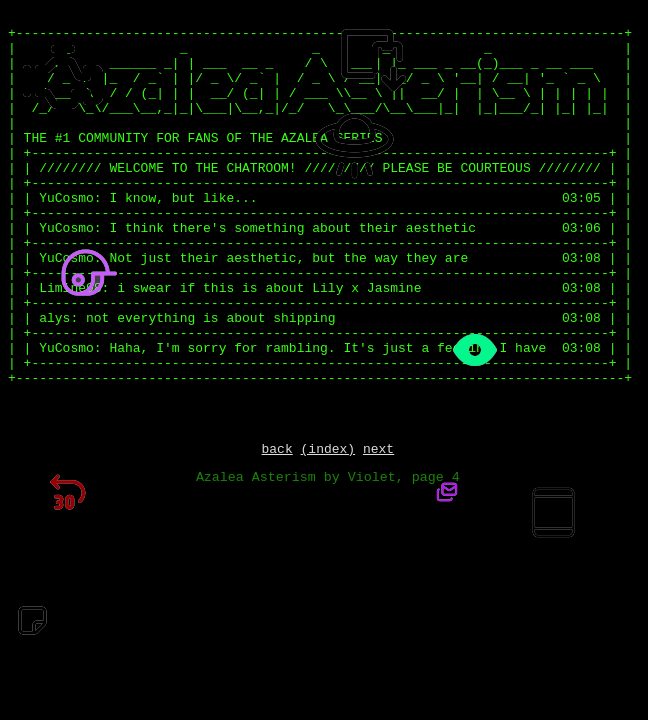  Describe the element at coordinates (354, 144) in the screenshot. I see `access sci-fi or space-themed content` at that location.